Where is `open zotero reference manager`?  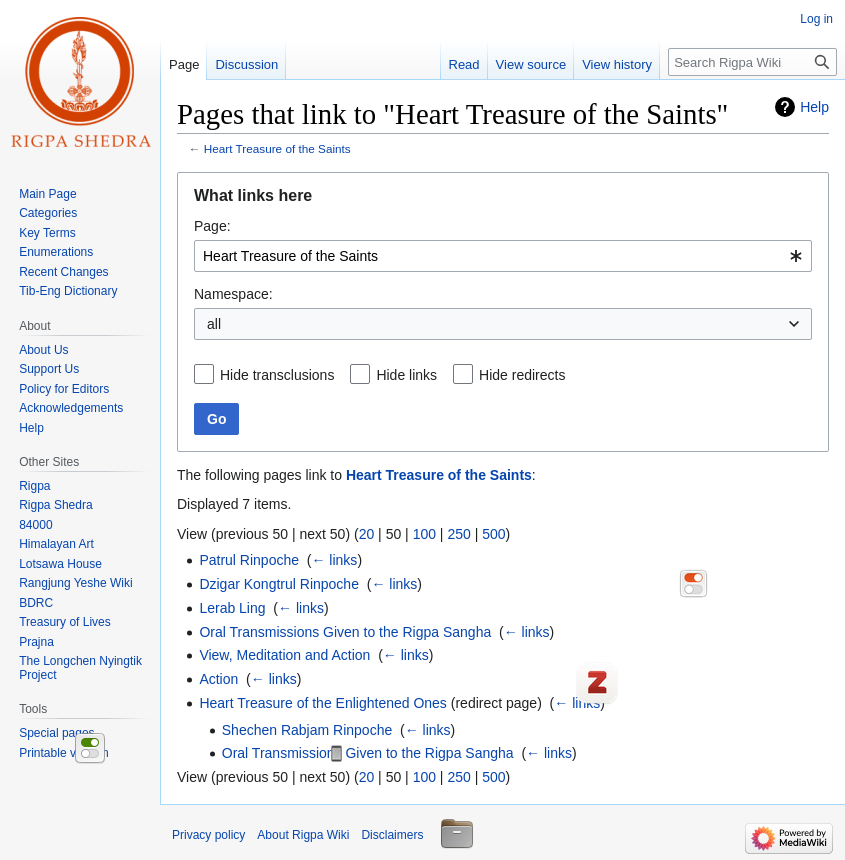 open zotero reference manager is located at coordinates (597, 683).